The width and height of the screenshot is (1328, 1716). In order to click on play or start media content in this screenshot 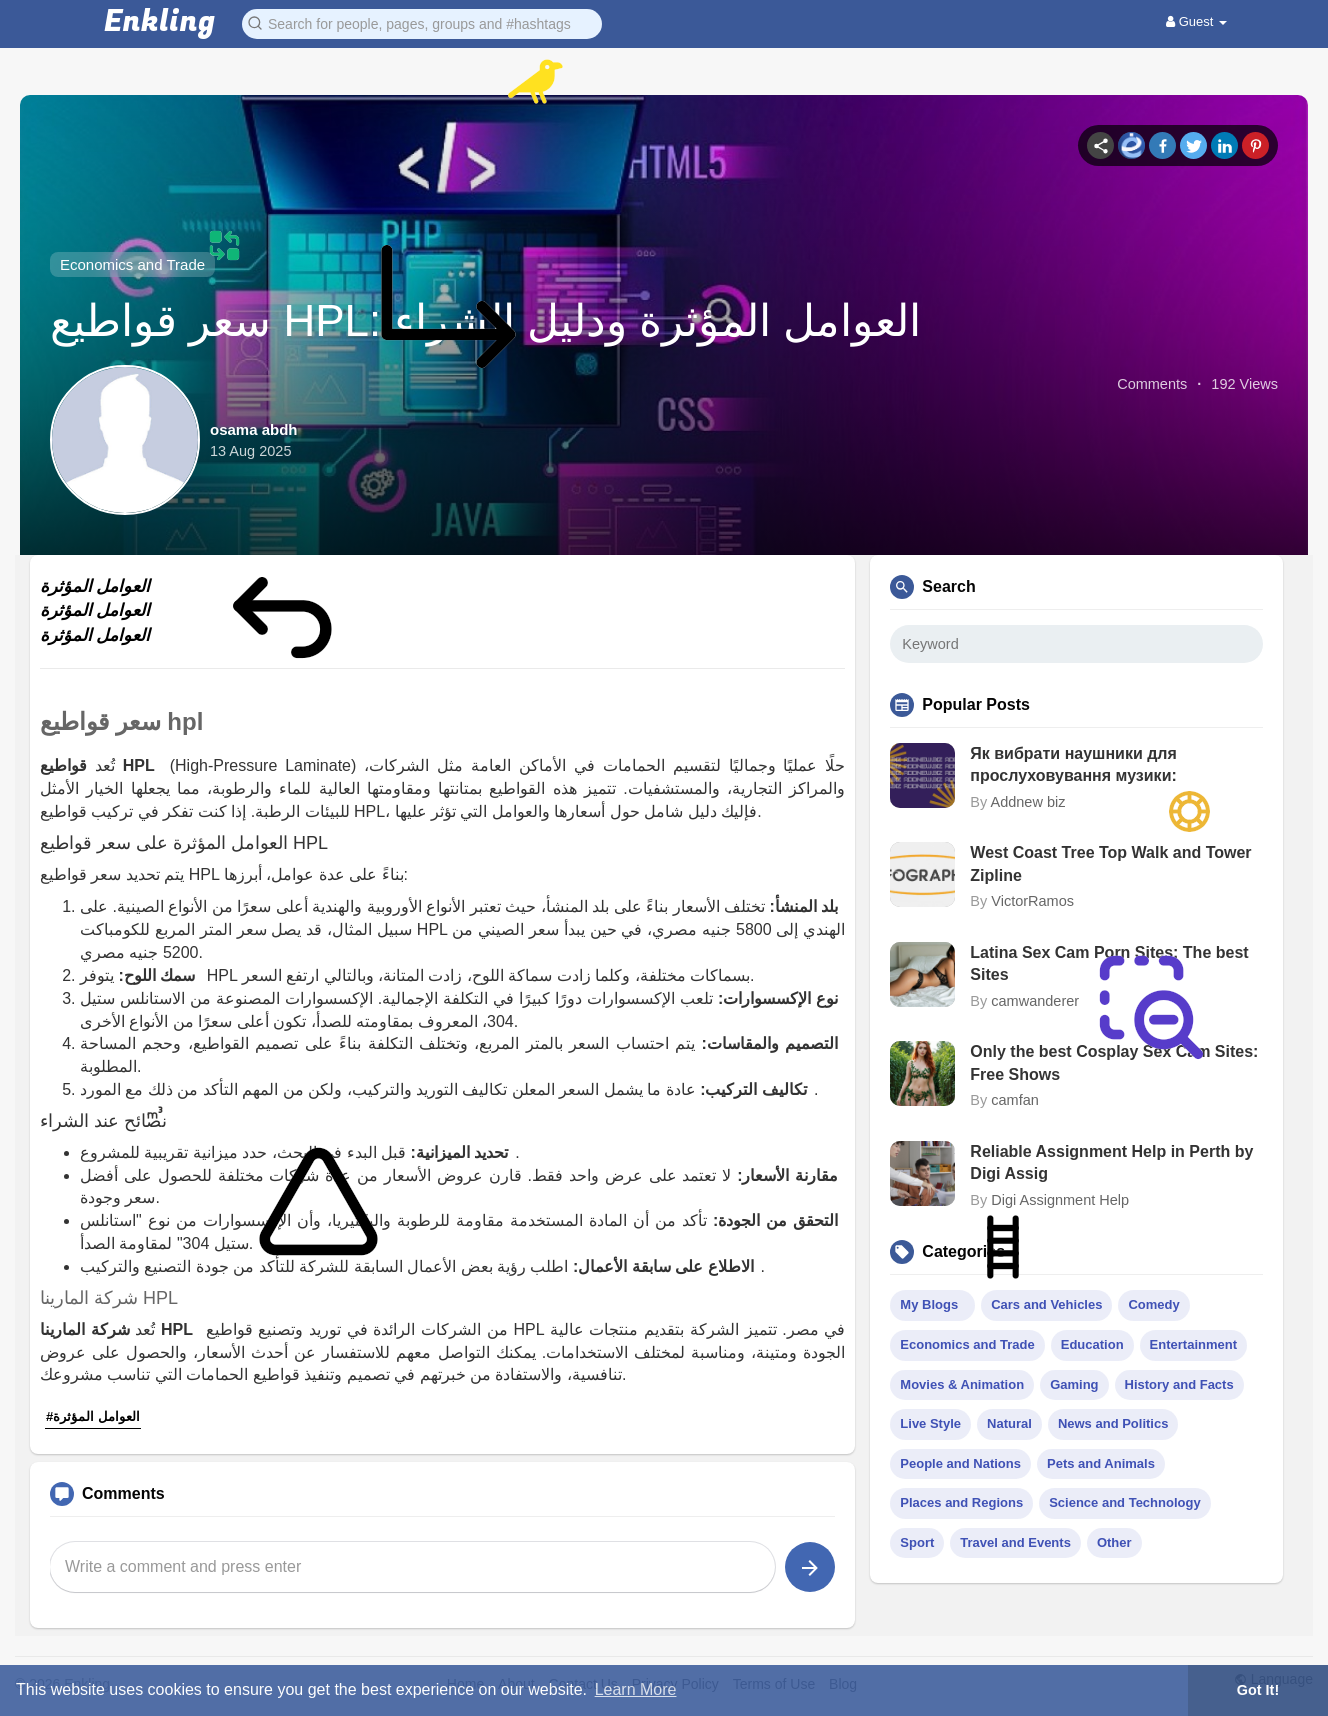, I will do `click(318, 1201)`.